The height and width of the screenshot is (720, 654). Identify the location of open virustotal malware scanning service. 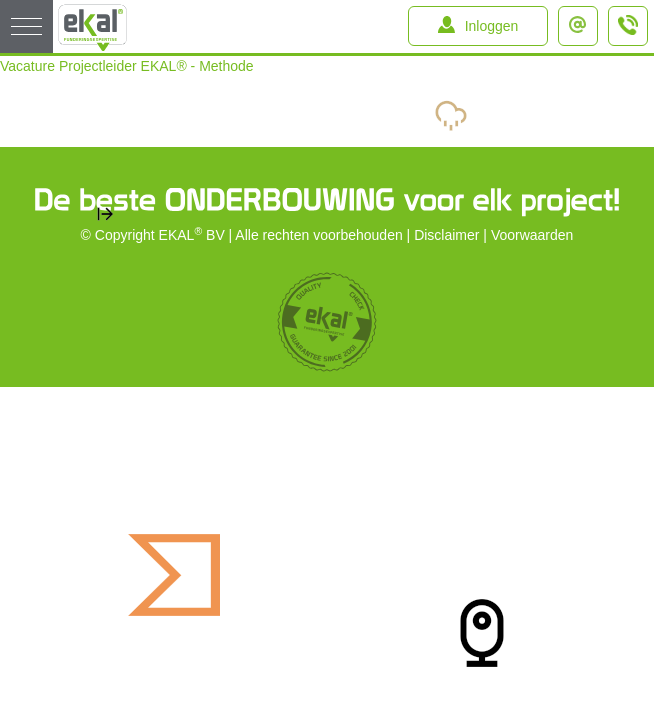
(174, 575).